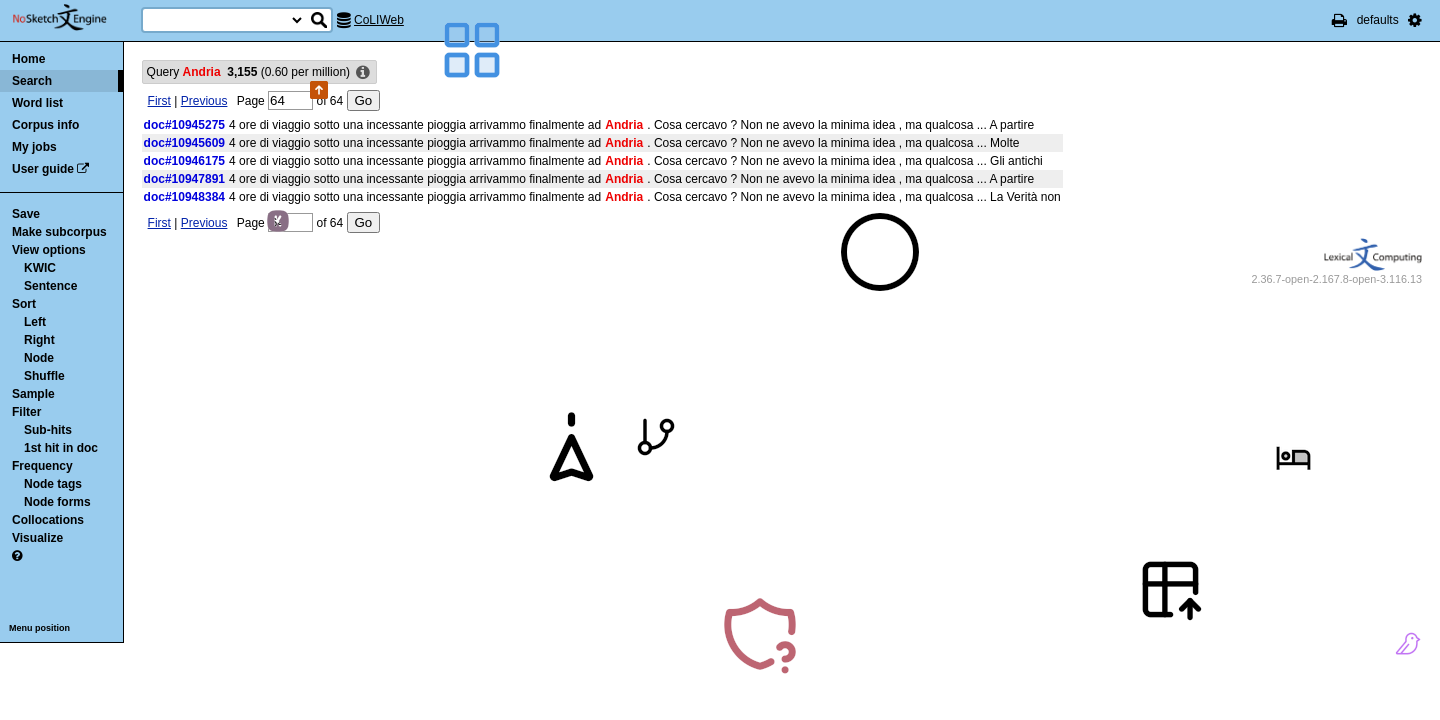 Image resolution: width=1440 pixels, height=720 pixels. I want to click on view repository branches, so click(656, 437).